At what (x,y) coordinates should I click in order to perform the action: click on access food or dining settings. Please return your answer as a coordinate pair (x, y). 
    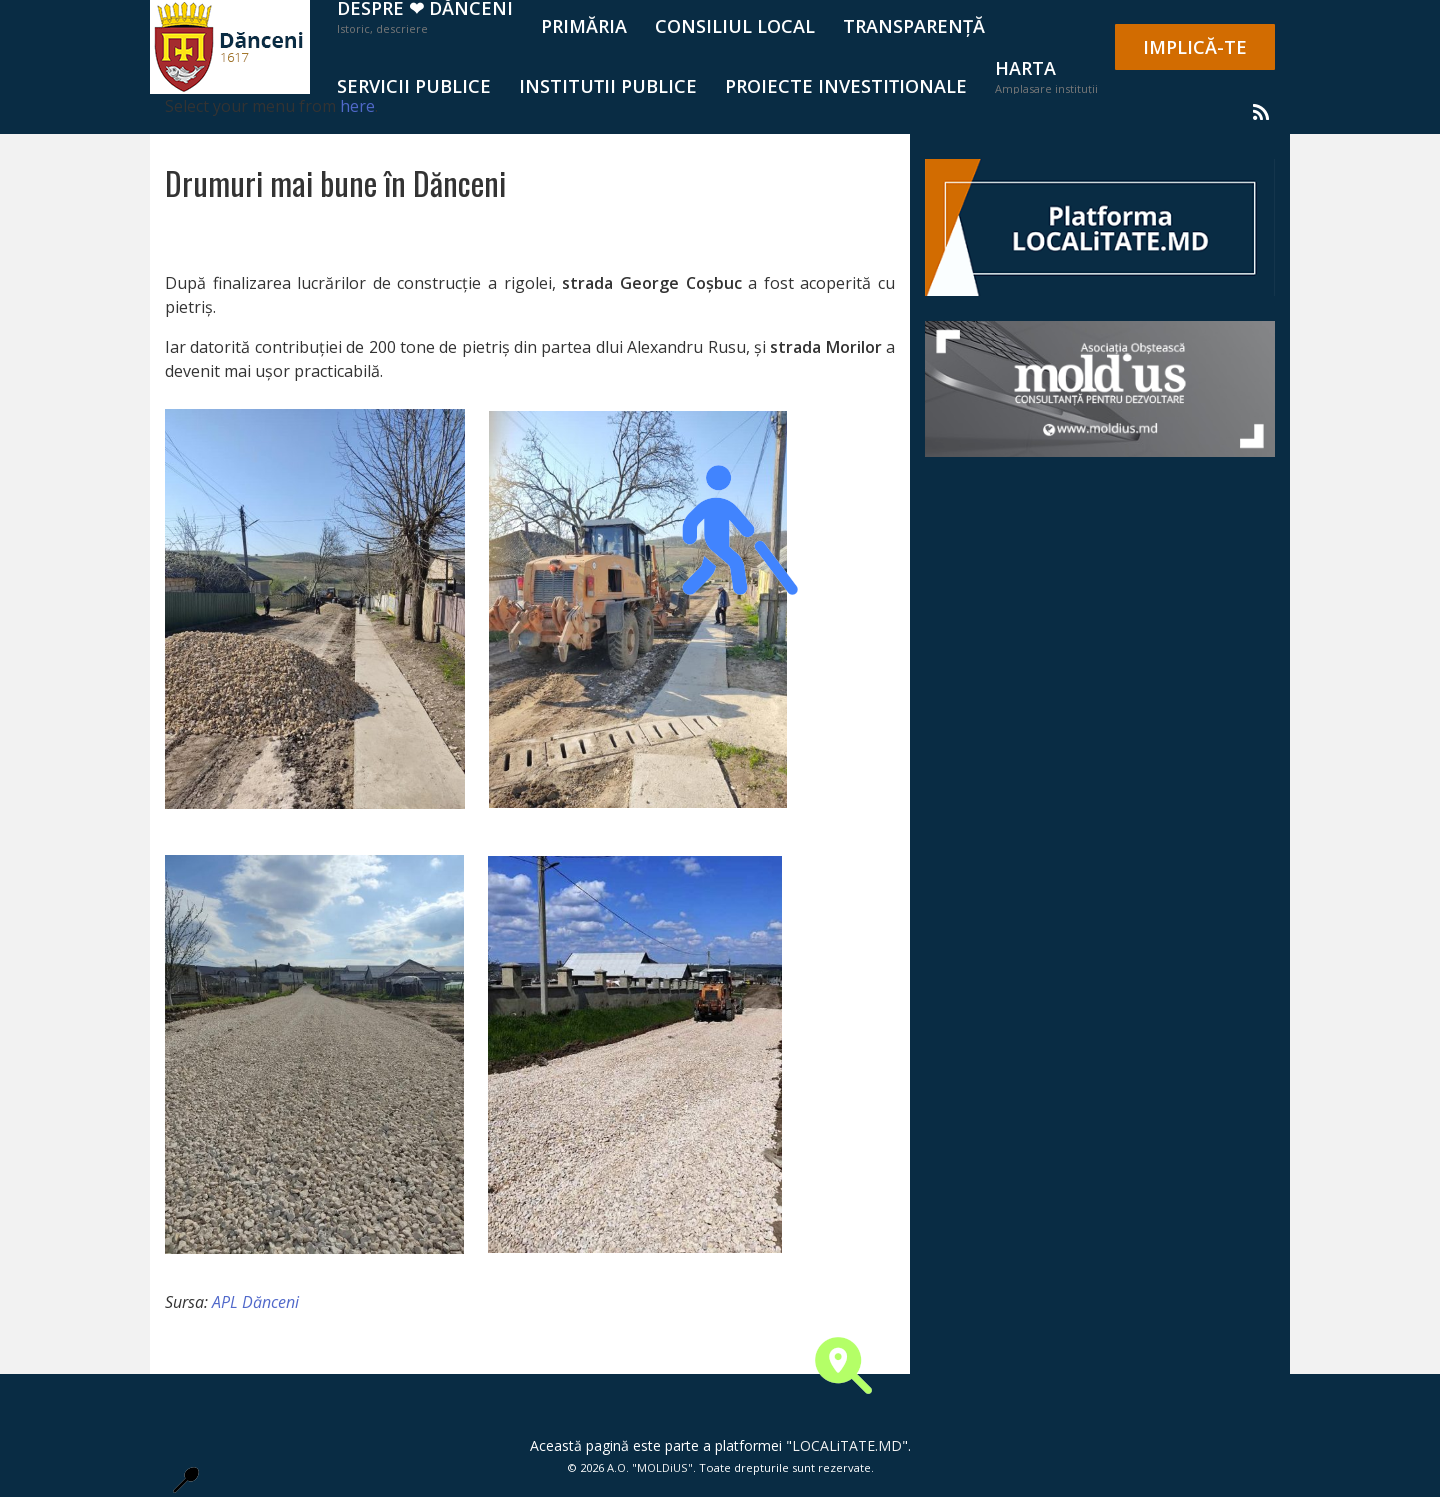
    Looking at the image, I should click on (186, 1480).